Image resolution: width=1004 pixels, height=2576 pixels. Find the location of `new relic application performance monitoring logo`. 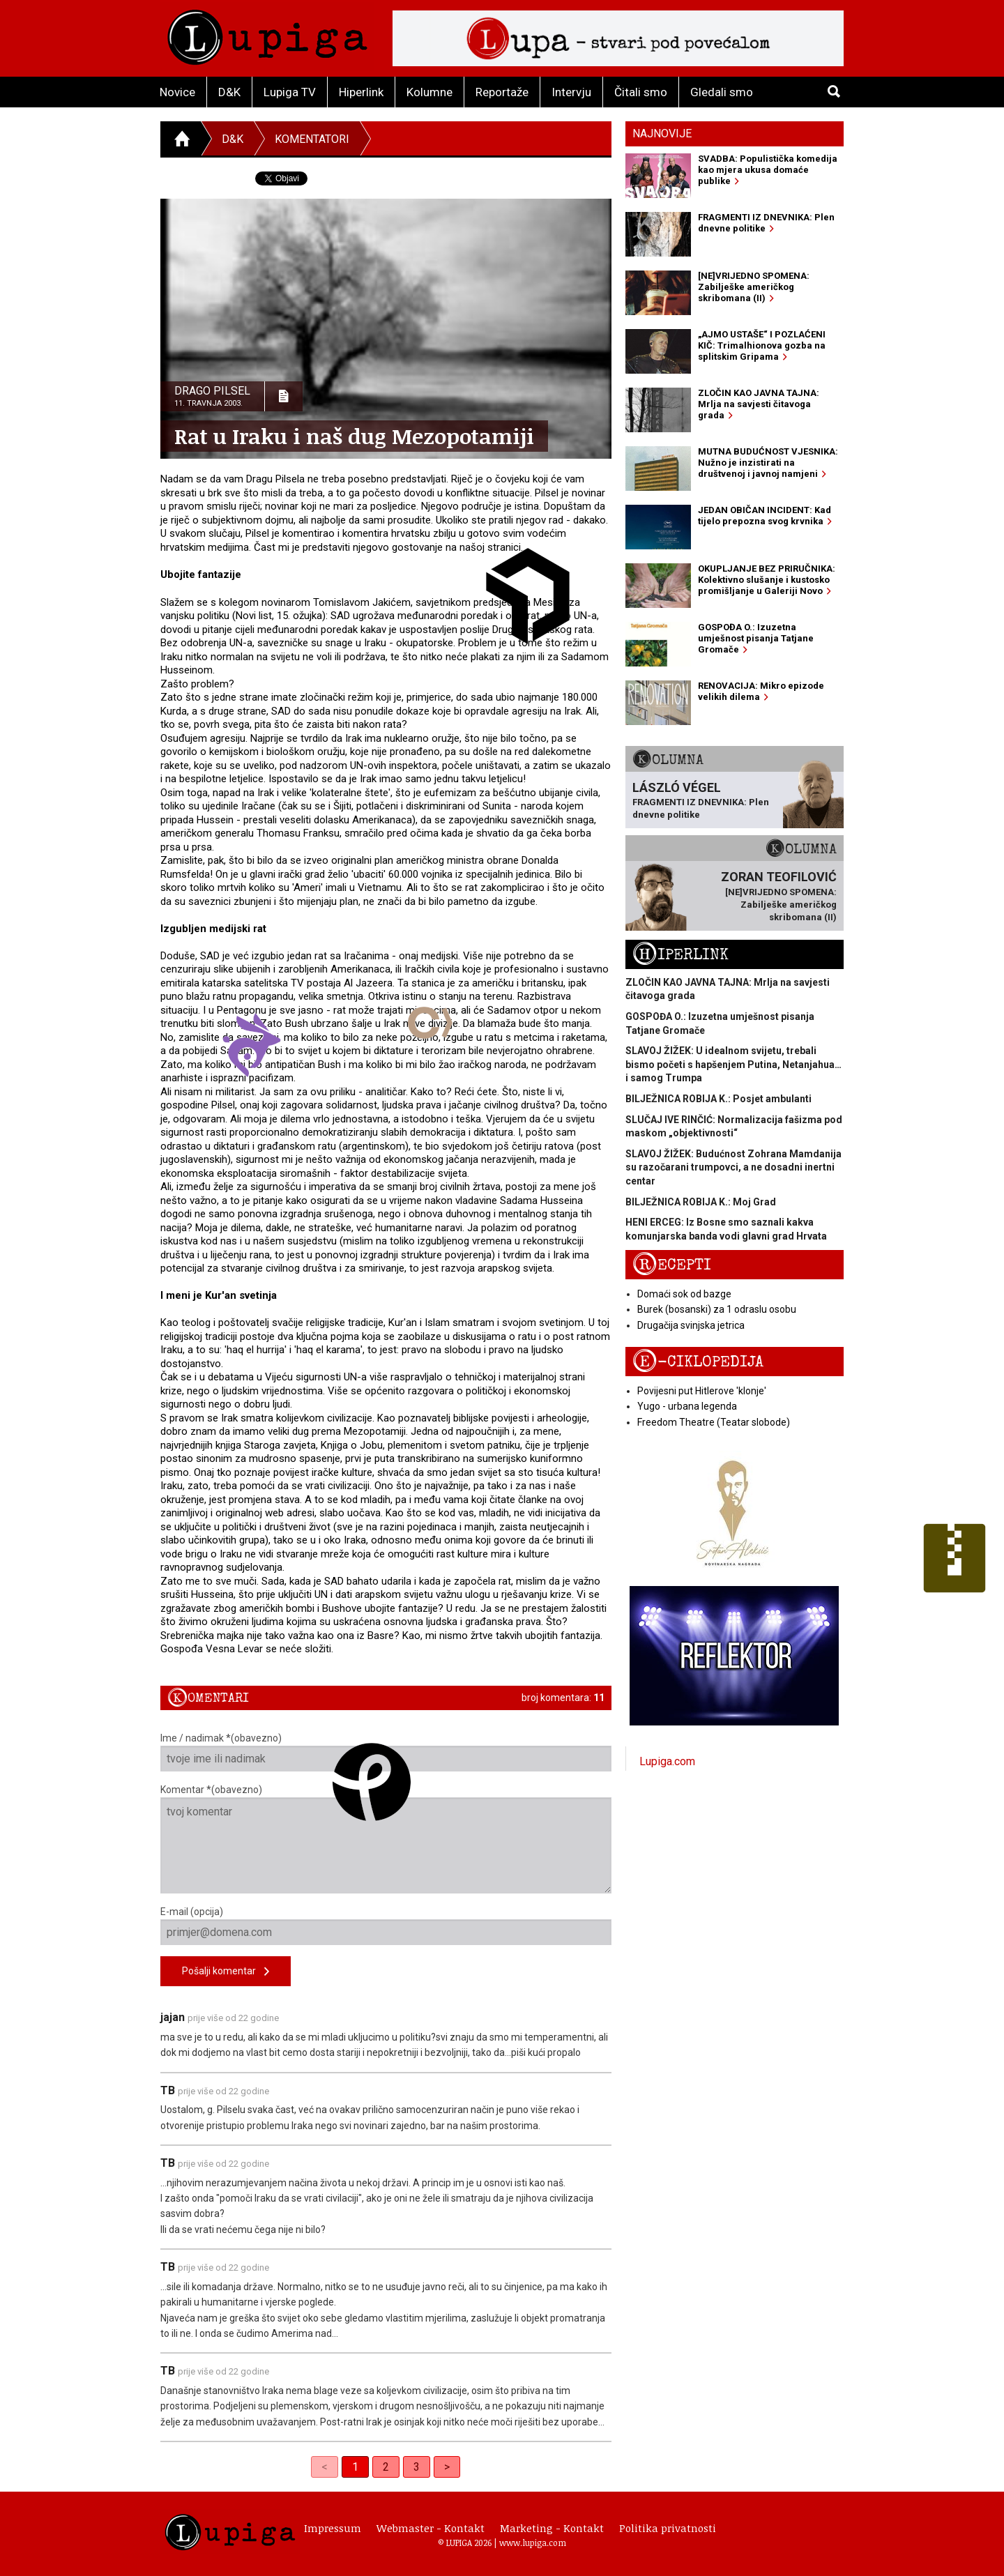

new relic application performance monitoring logo is located at coordinates (528, 596).